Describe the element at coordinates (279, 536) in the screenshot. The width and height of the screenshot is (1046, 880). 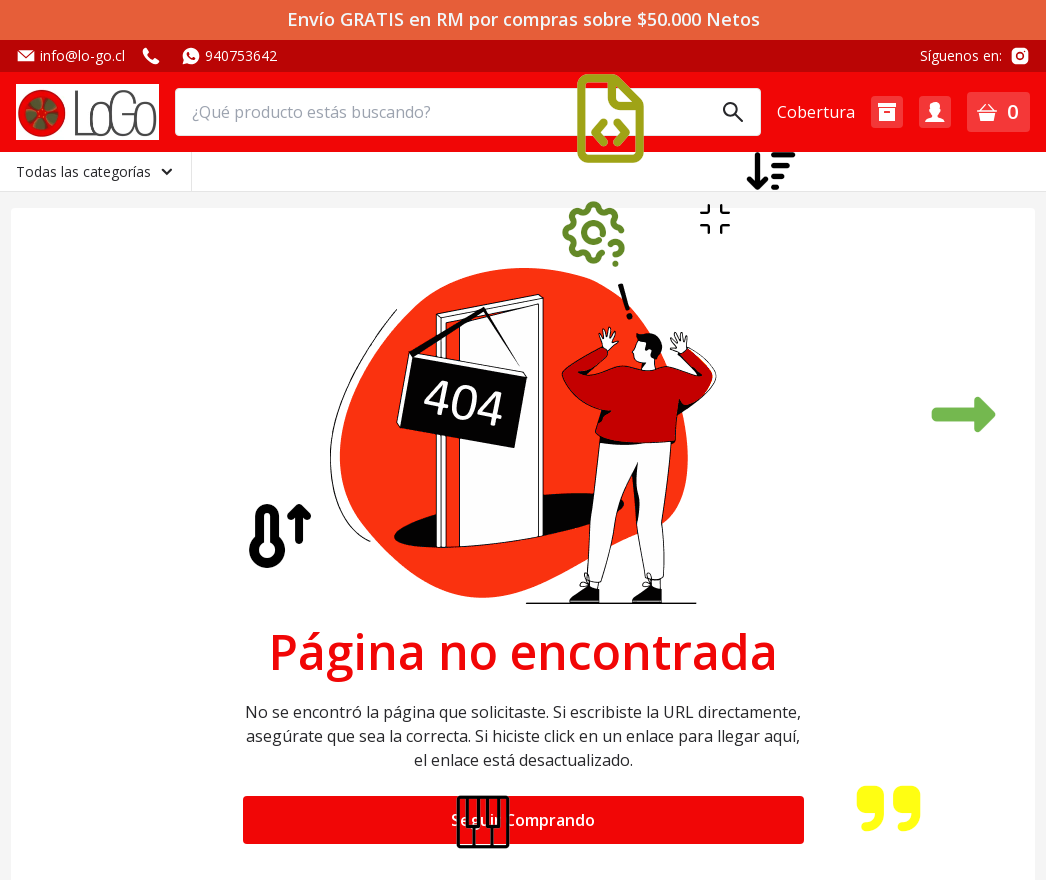
I see `increase temperature setting` at that location.